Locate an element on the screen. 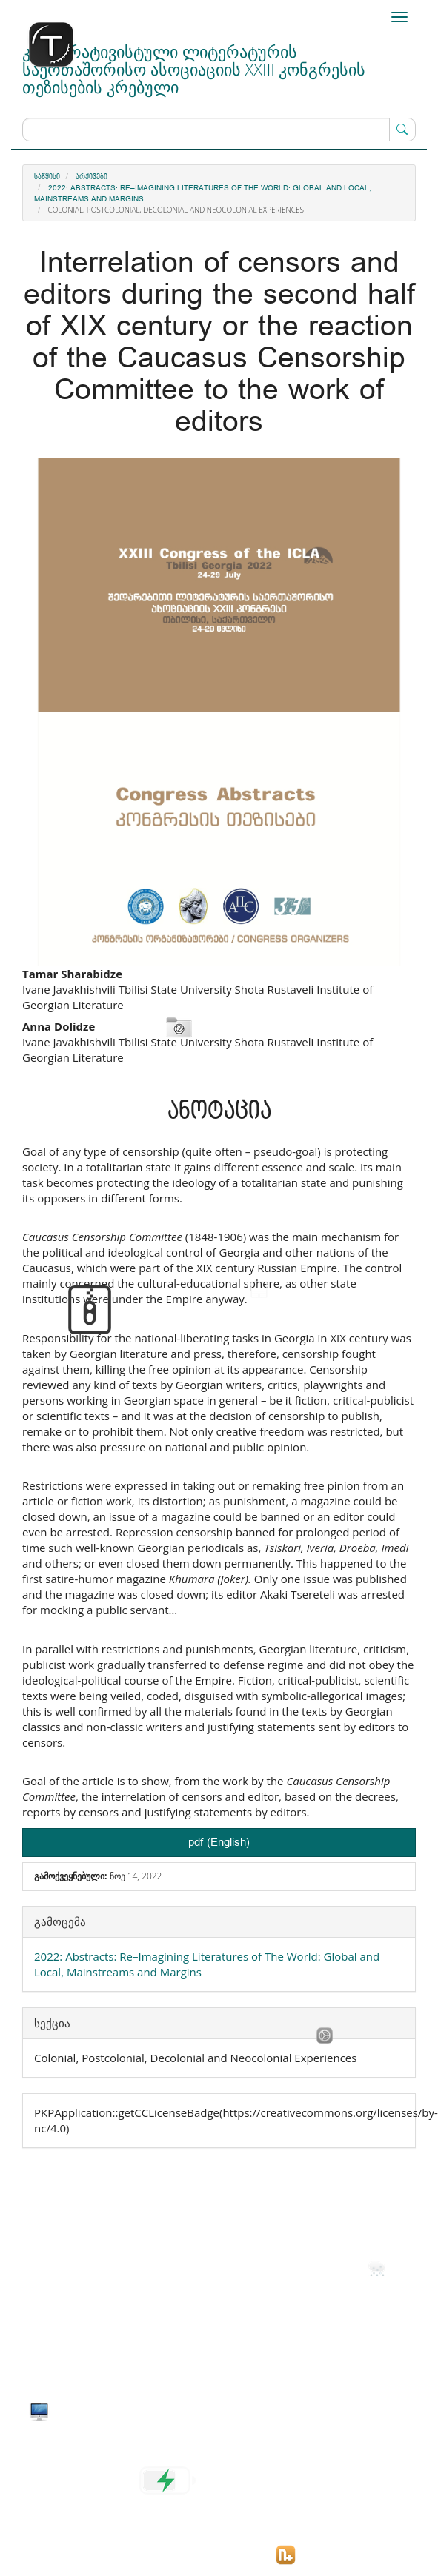 This screenshot has height=2576, width=438. open system settings is located at coordinates (325, 2035).